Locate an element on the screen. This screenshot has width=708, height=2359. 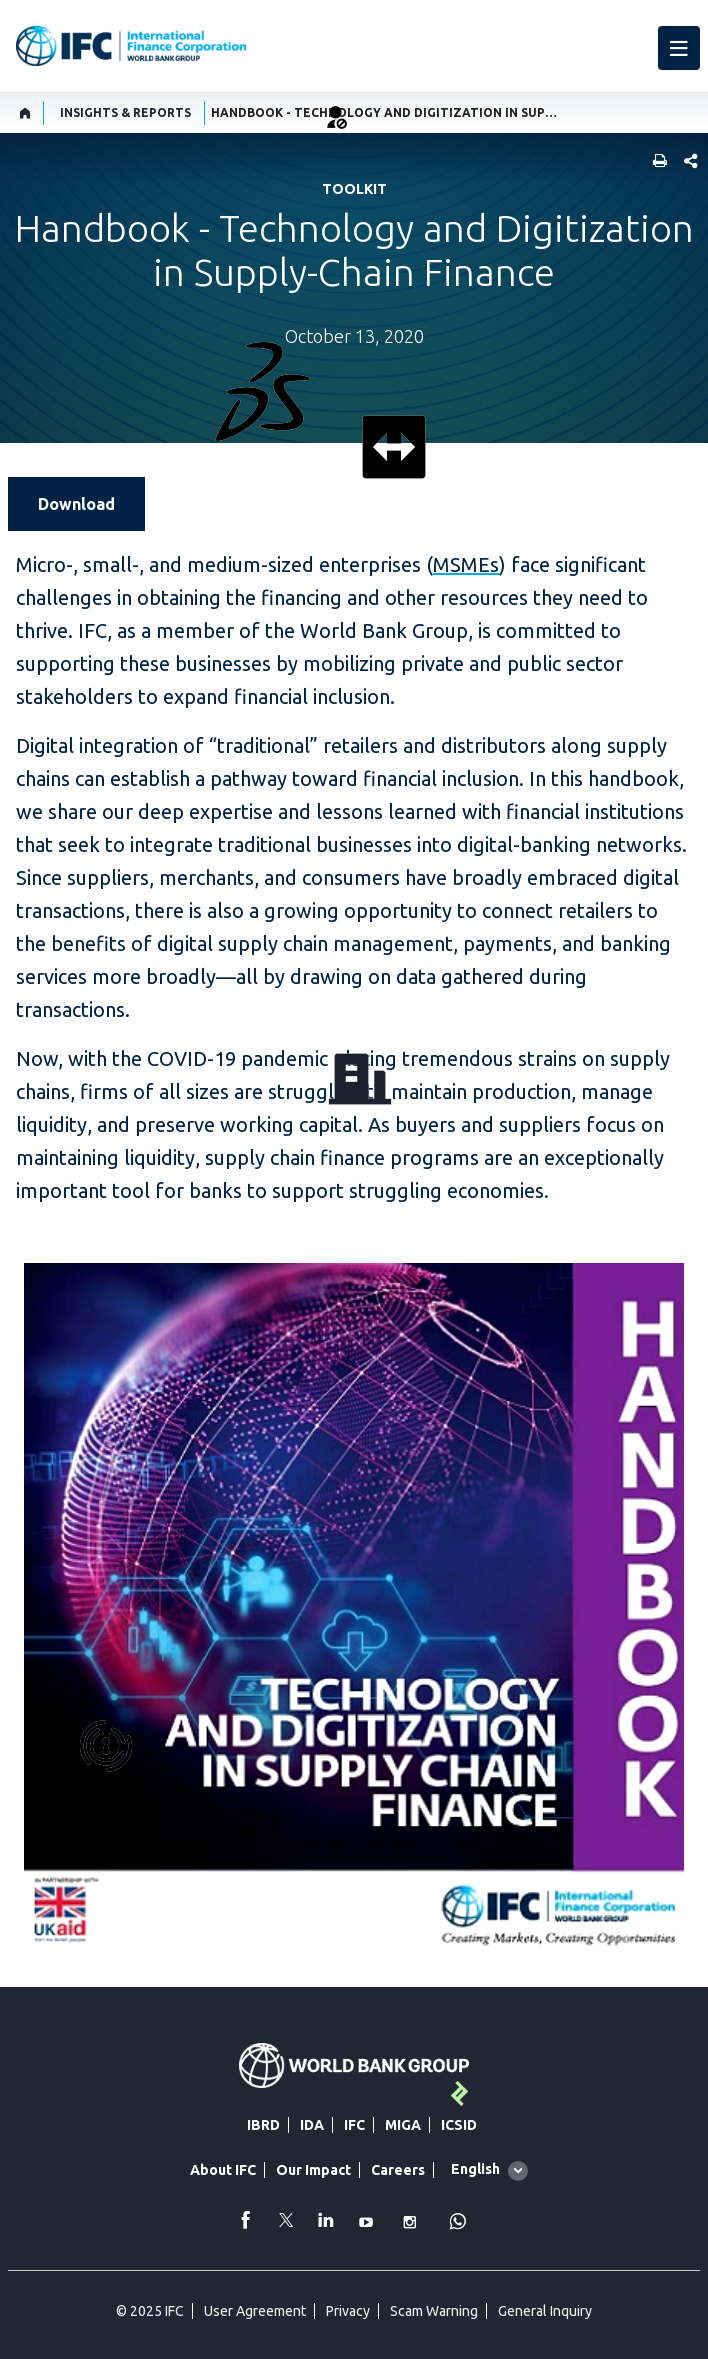
open authelia authentication settings is located at coordinates (106, 1746).